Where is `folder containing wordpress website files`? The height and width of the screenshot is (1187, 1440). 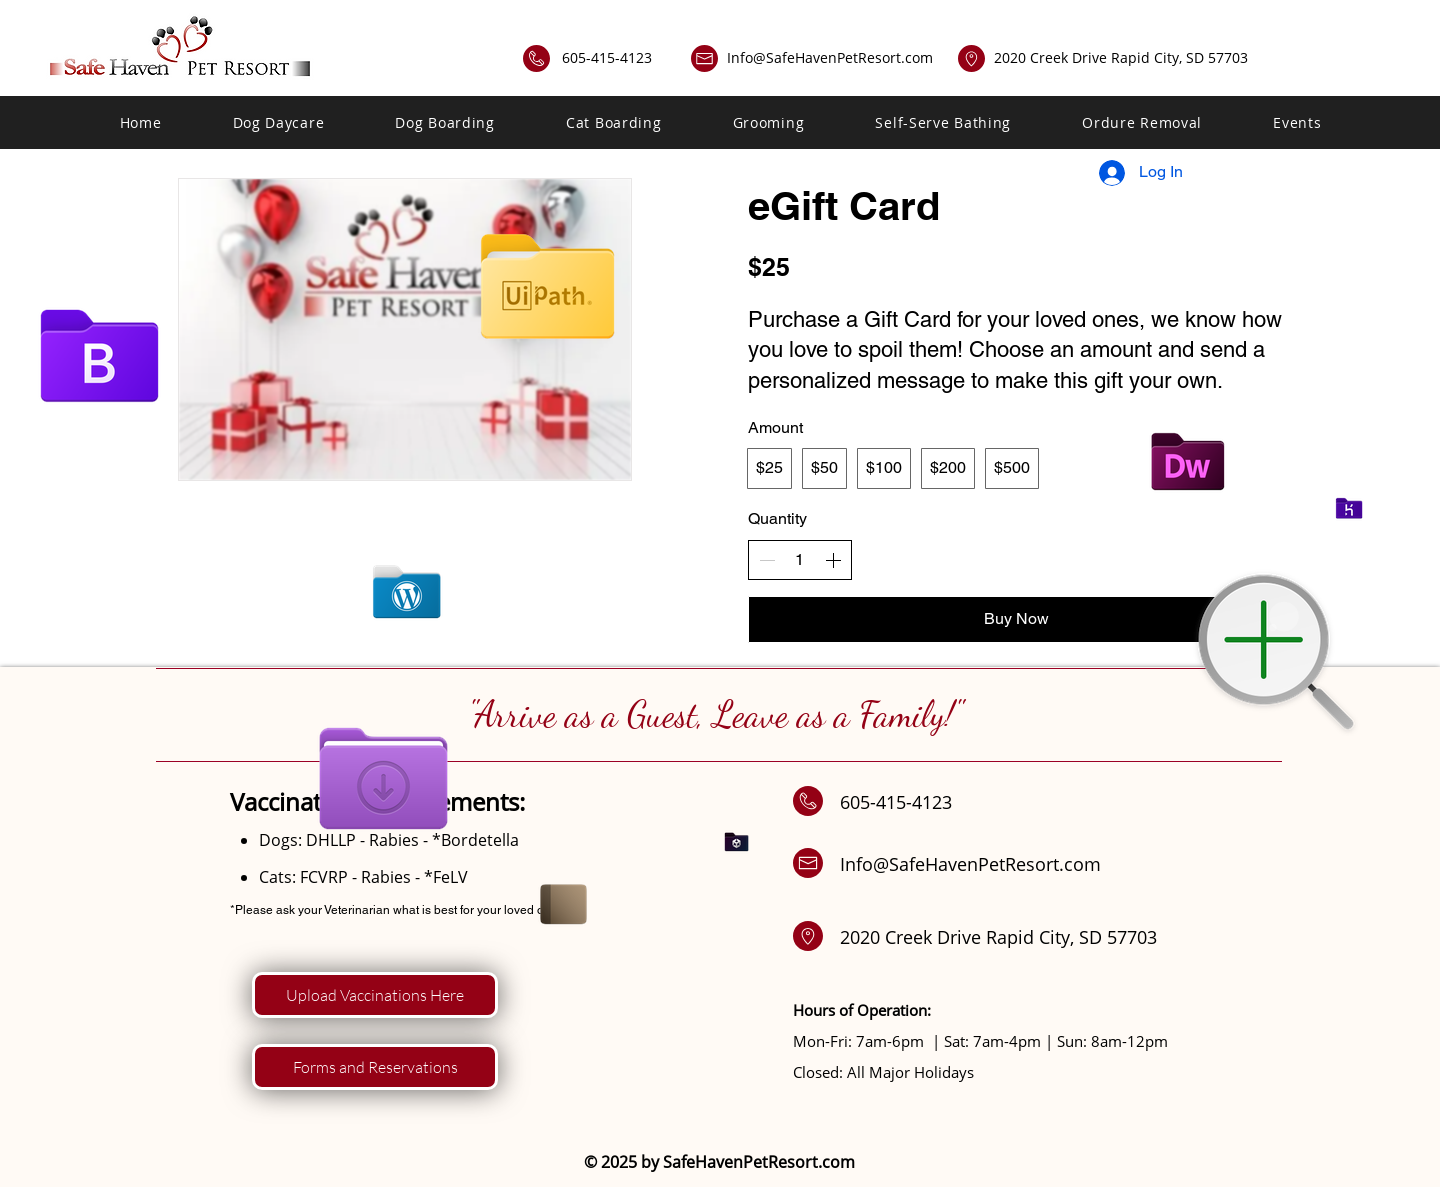 folder containing wordpress website files is located at coordinates (406, 593).